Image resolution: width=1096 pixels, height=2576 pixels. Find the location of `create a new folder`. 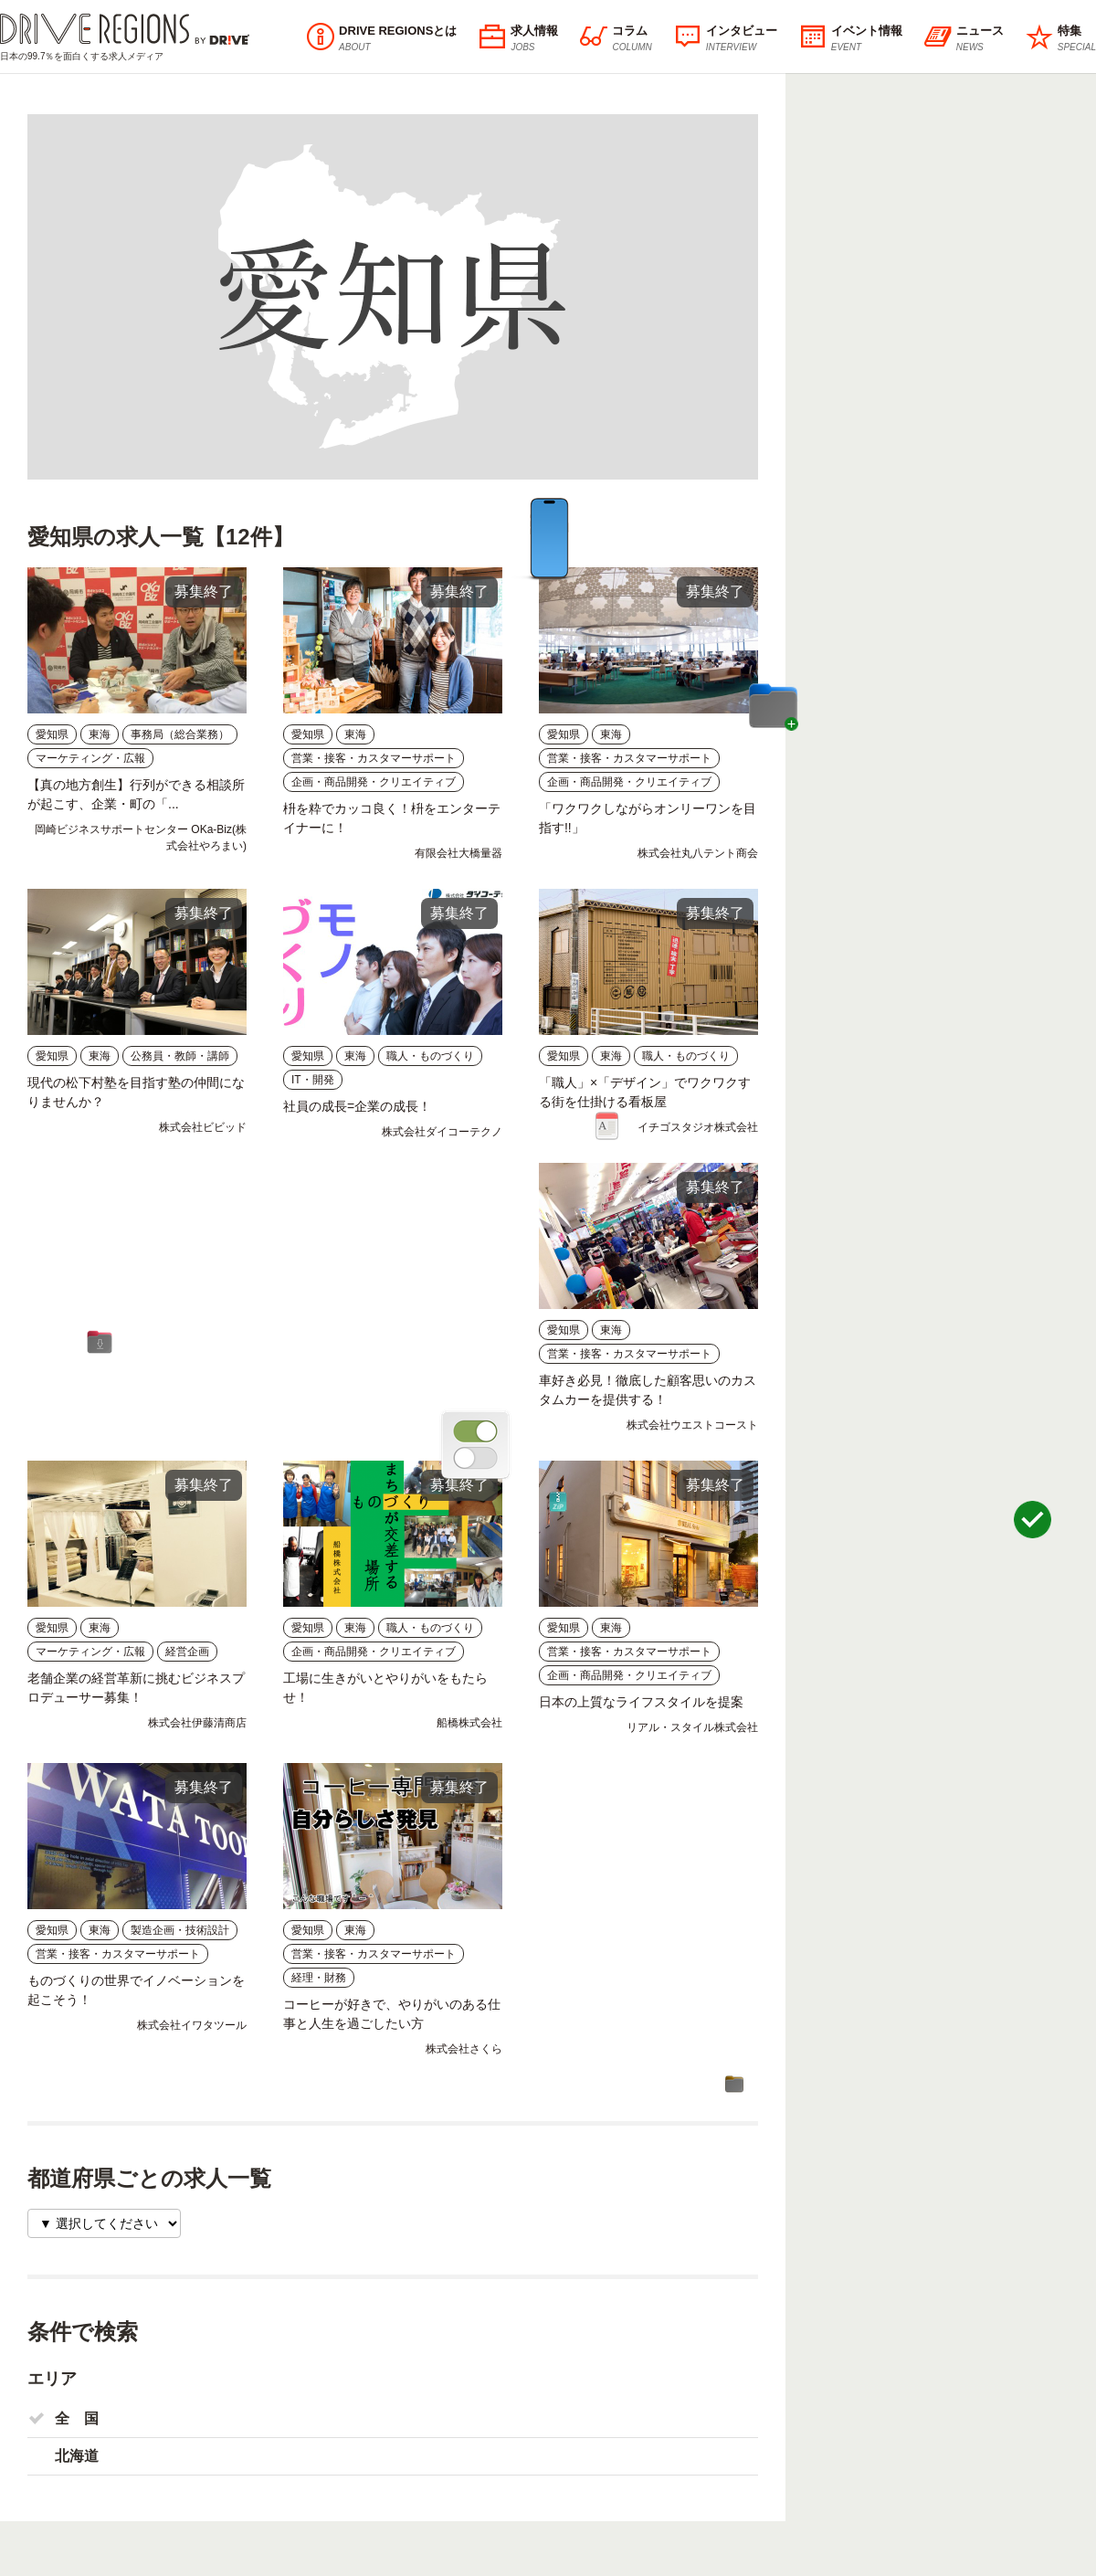

create a new folder is located at coordinates (773, 705).